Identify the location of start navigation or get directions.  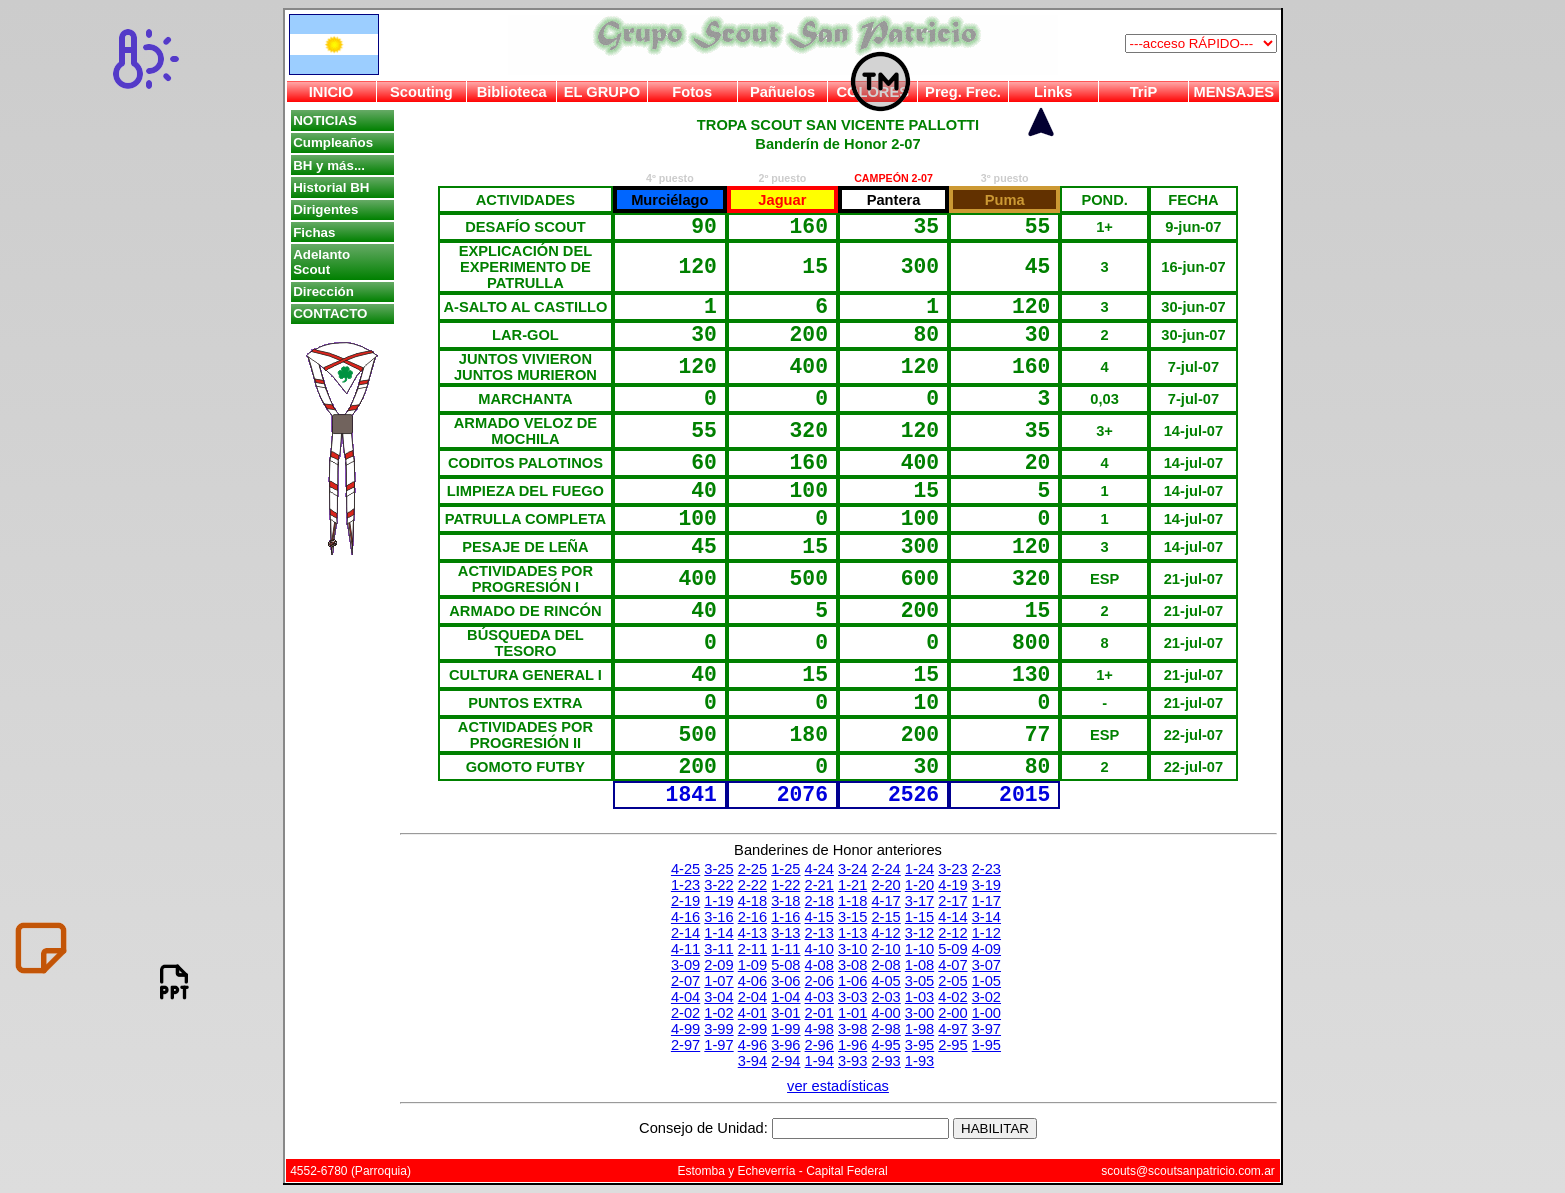
(1041, 122).